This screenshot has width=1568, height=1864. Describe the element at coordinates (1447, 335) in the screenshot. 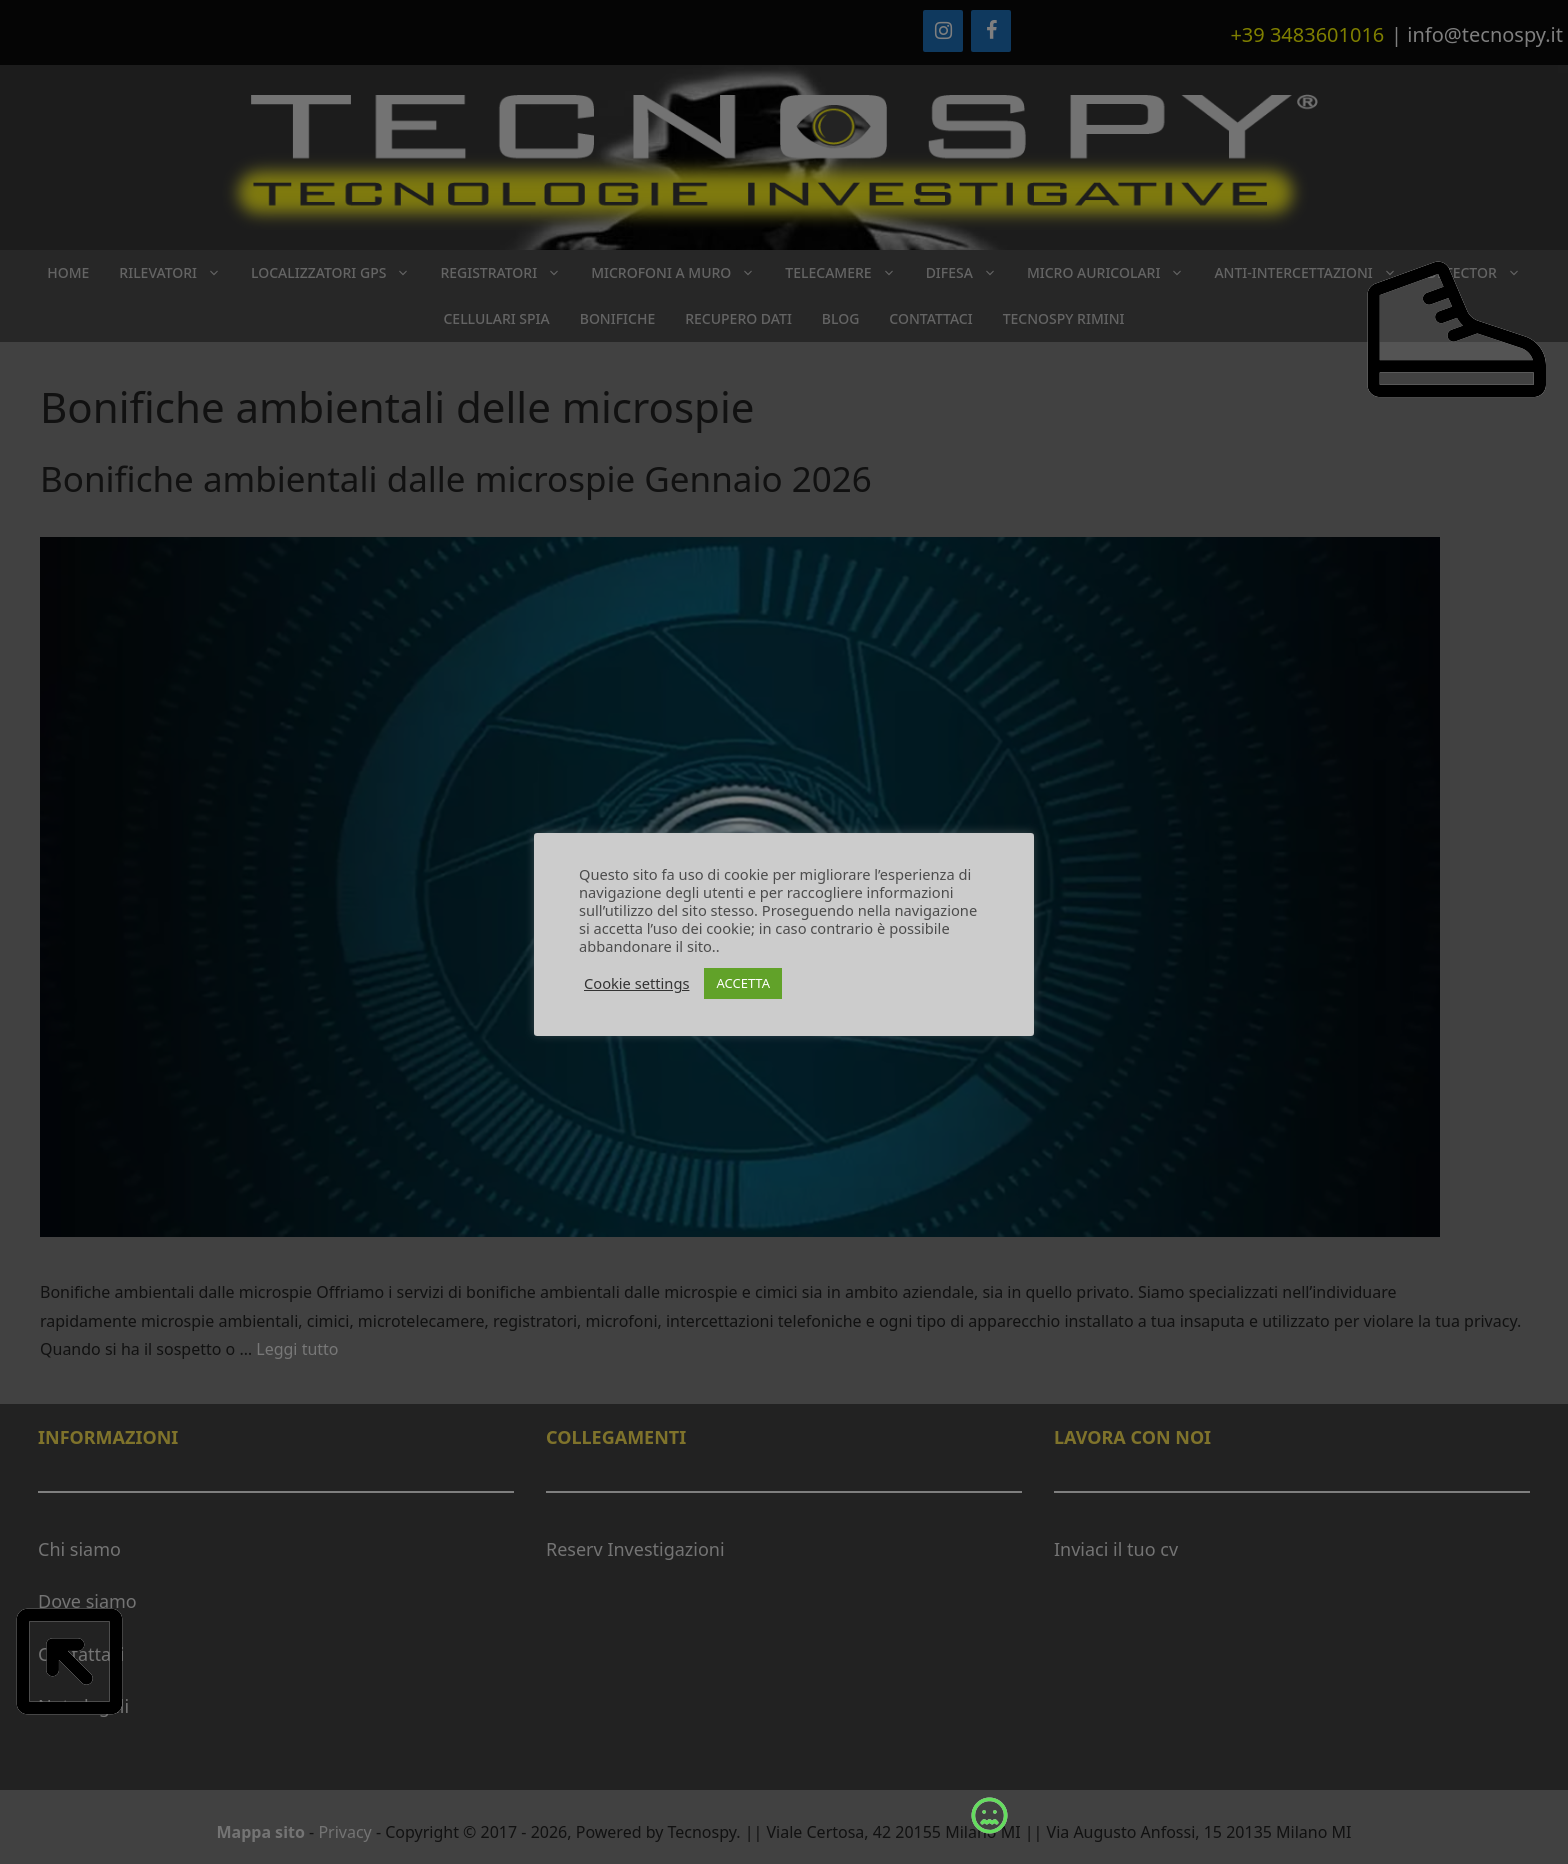

I see `access footwear or shoe category` at that location.